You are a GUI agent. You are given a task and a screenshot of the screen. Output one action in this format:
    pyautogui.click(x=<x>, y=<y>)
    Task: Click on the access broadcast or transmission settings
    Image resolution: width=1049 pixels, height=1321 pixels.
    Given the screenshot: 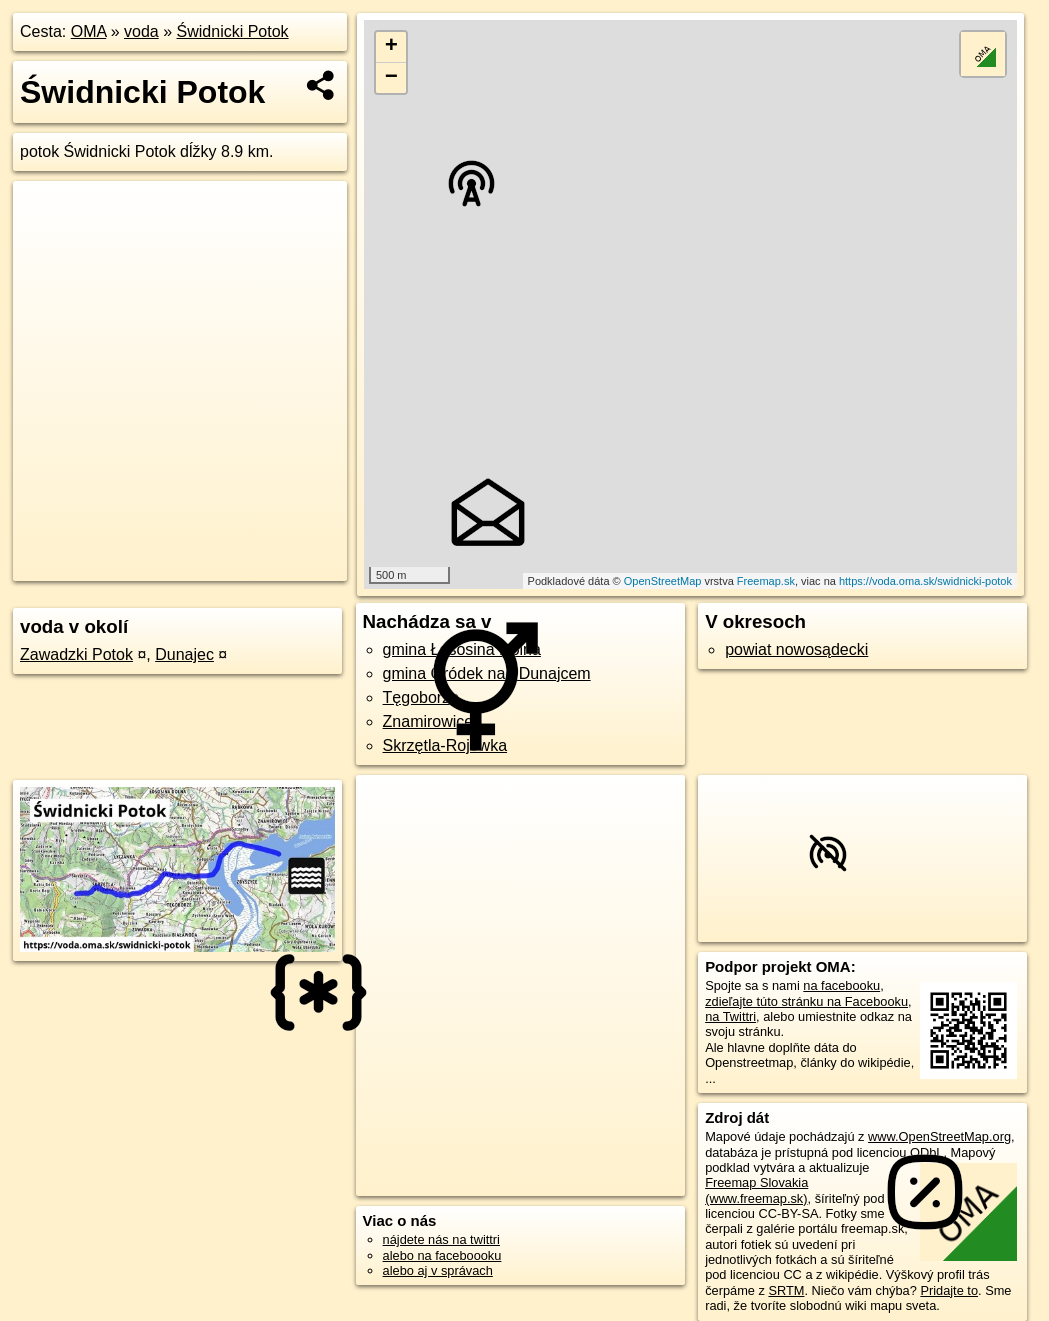 What is the action you would take?
    pyautogui.click(x=471, y=183)
    